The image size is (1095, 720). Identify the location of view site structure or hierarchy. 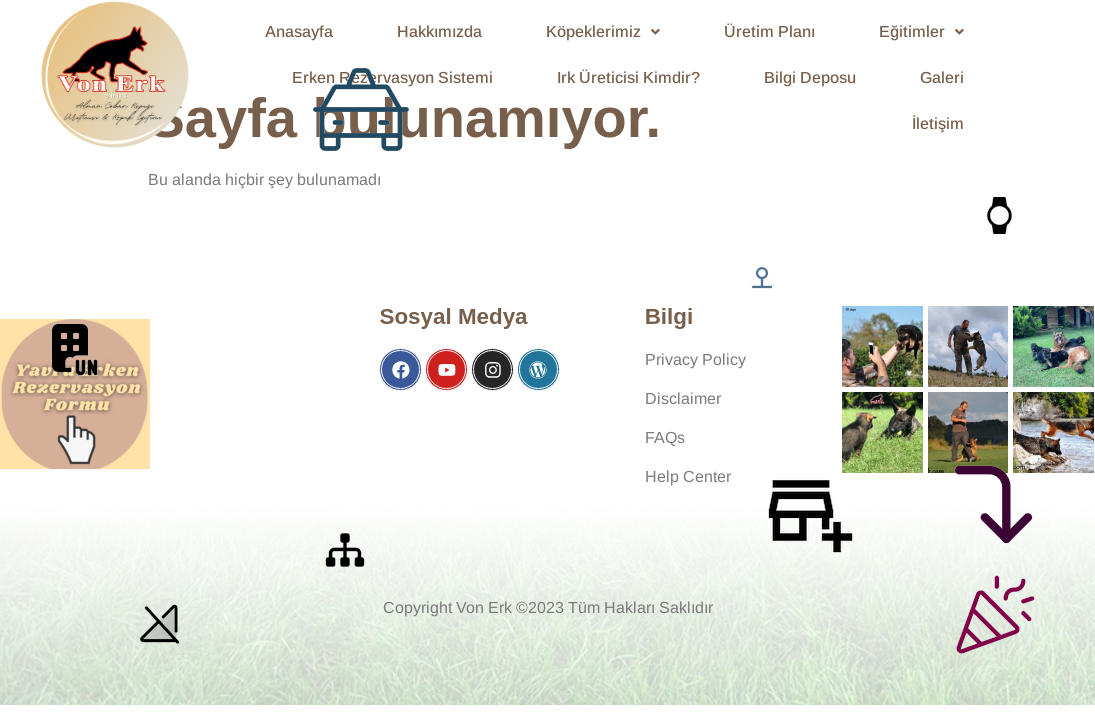
(345, 550).